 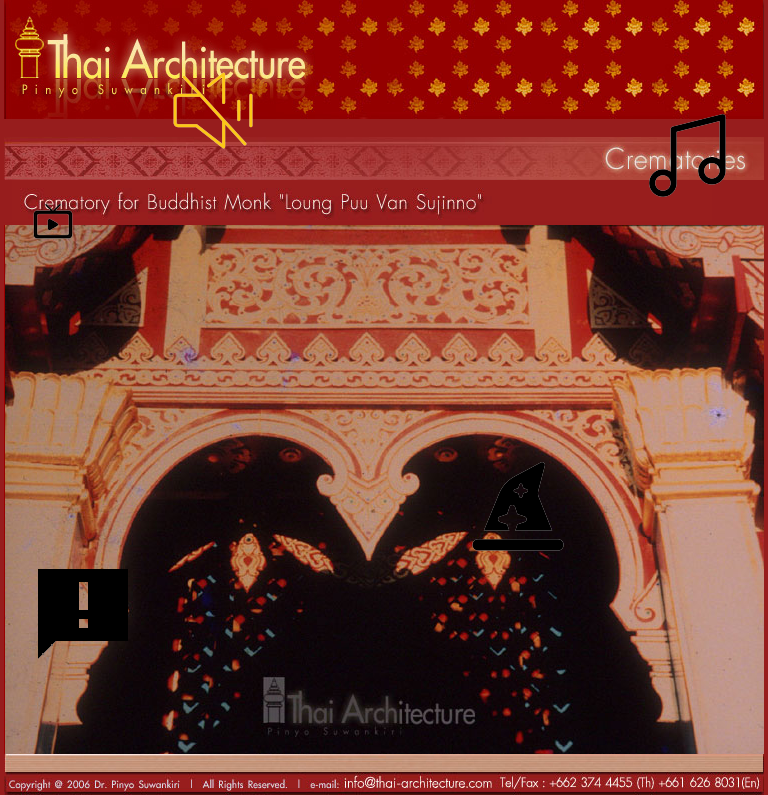 What do you see at coordinates (211, 110) in the screenshot?
I see `mute audio or sound` at bounding box center [211, 110].